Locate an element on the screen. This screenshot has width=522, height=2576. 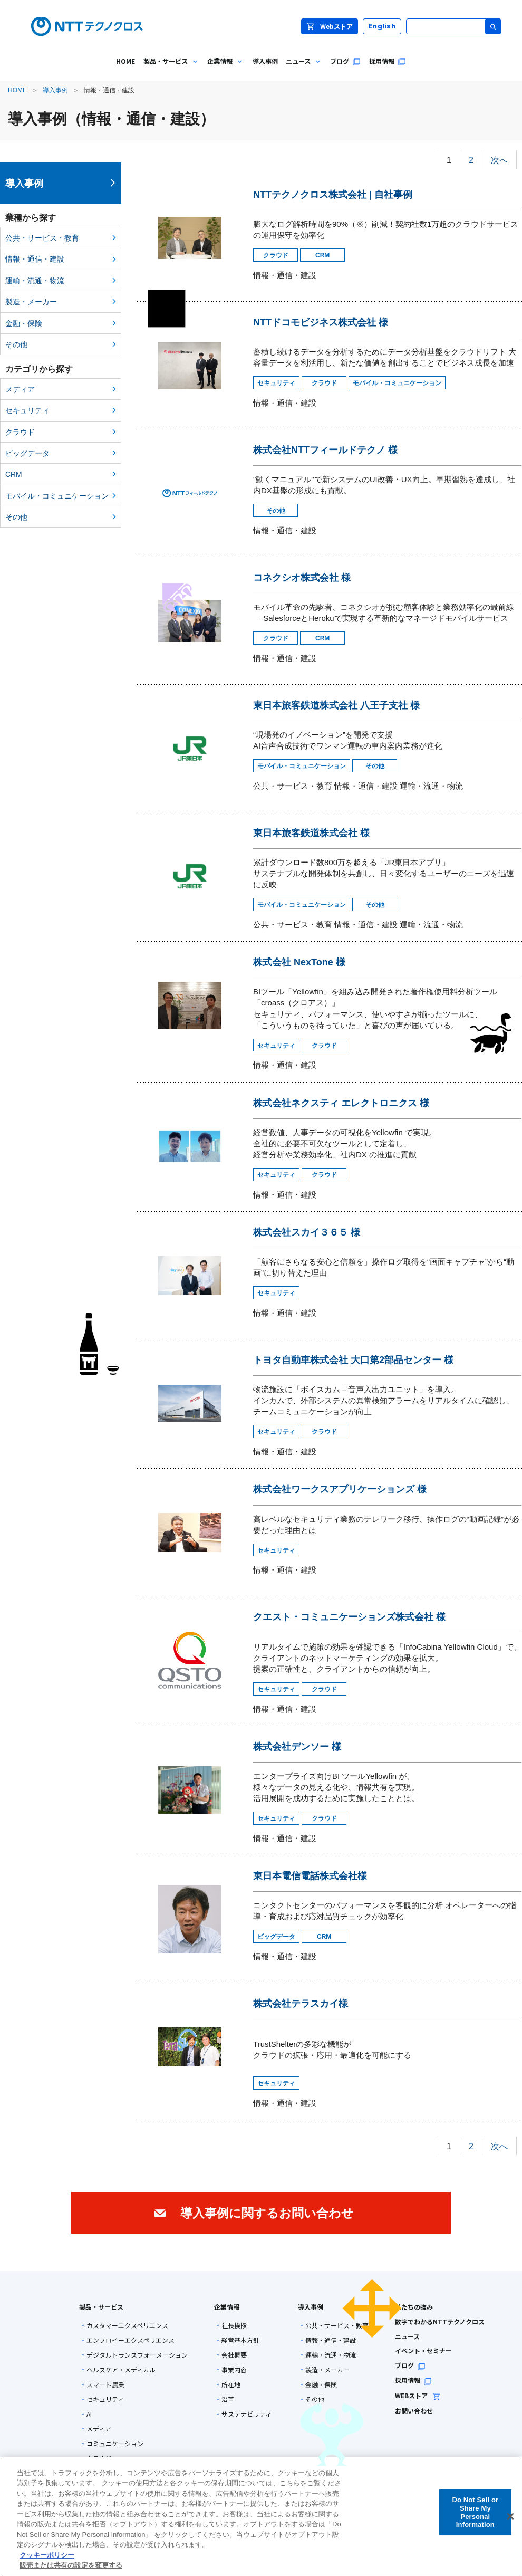
placeholder for empty content area is located at coordinates (167, 309).